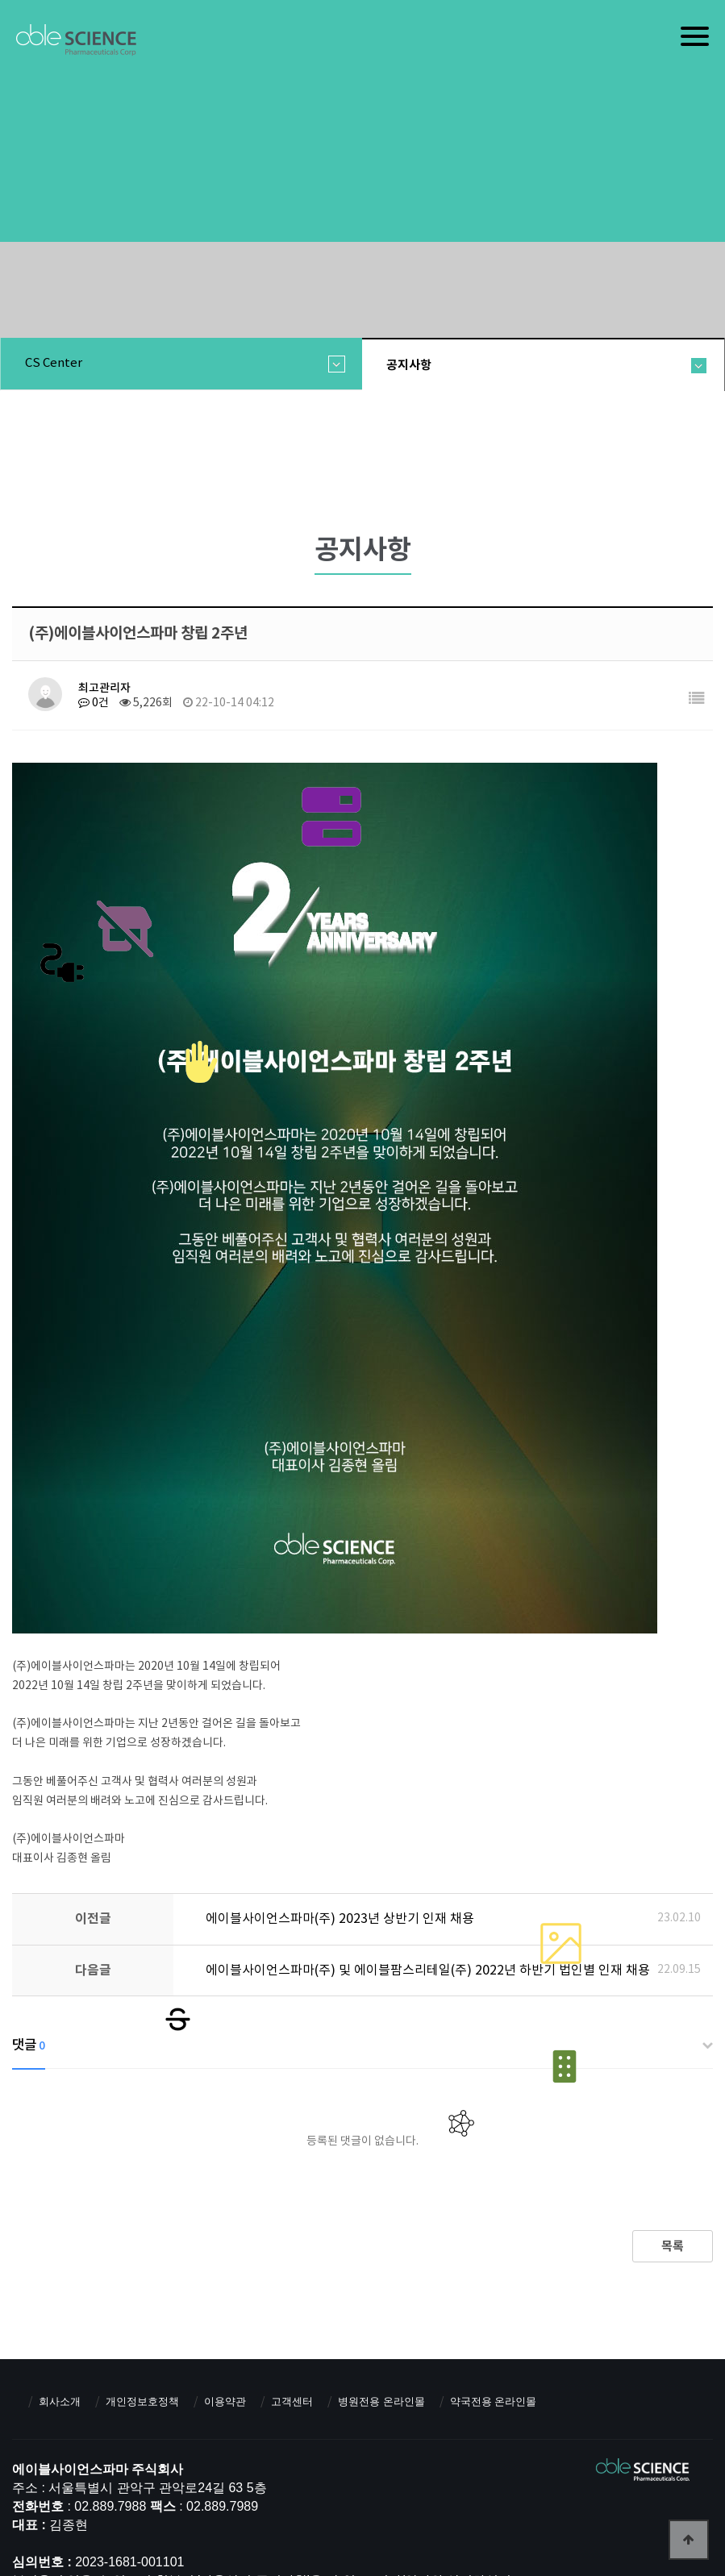 This screenshot has width=725, height=2576. Describe the element at coordinates (125, 929) in the screenshot. I see `store or shop is currently unavailable` at that location.